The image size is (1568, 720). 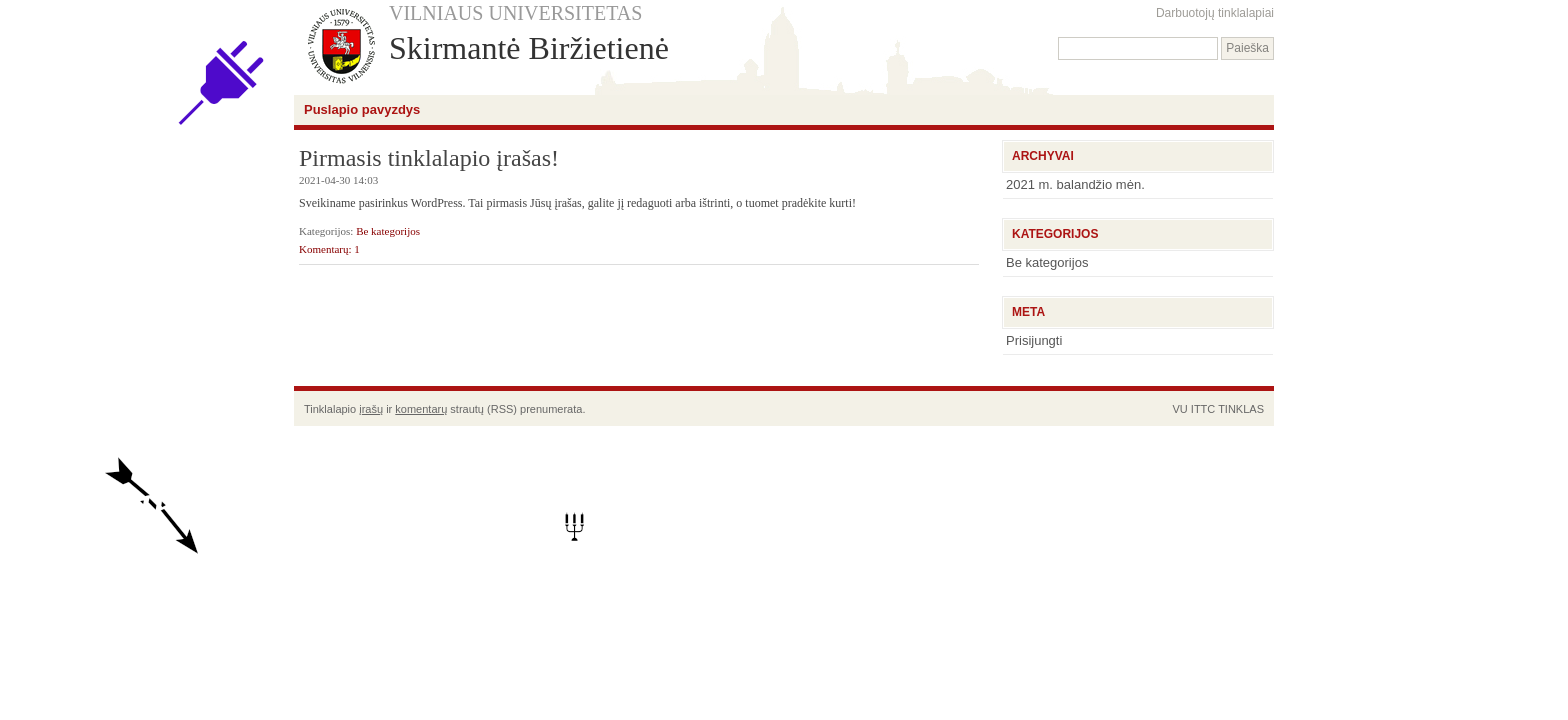 I want to click on unlit candelabra indicating inactive or disabled lighting, so click(x=574, y=526).